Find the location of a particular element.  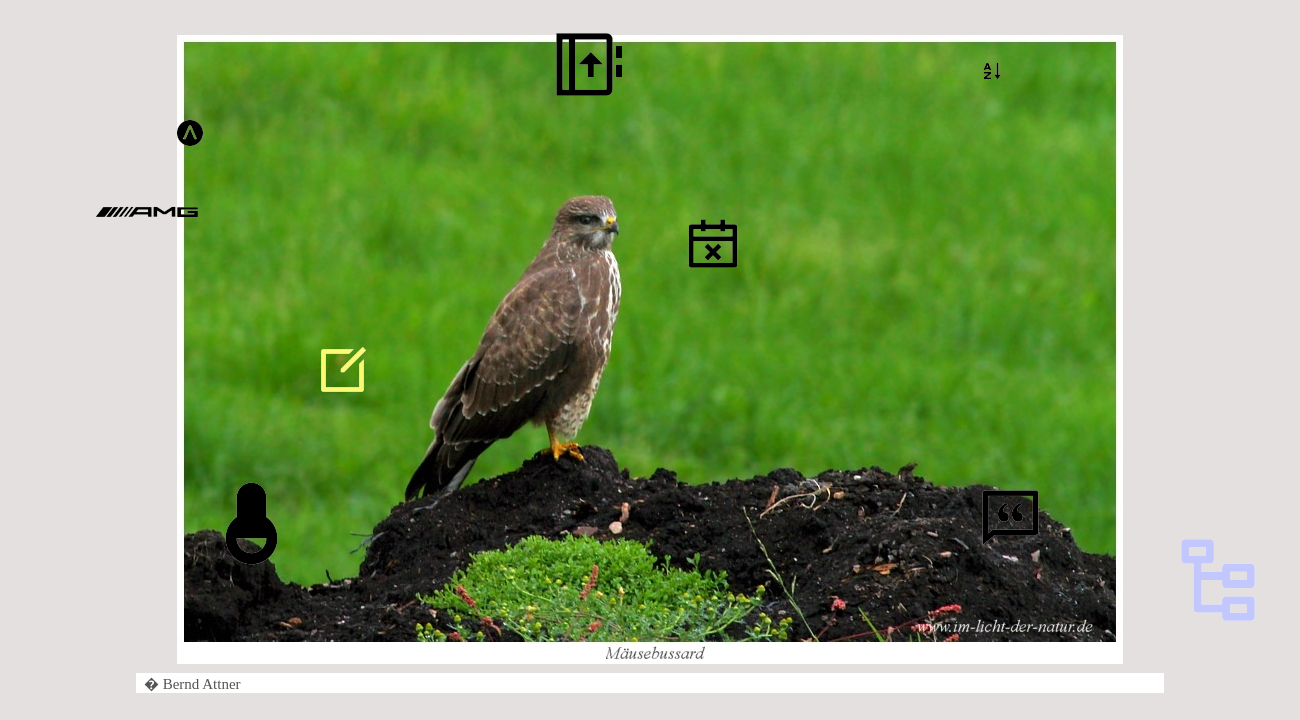

edit content in a text field or form is located at coordinates (342, 370).